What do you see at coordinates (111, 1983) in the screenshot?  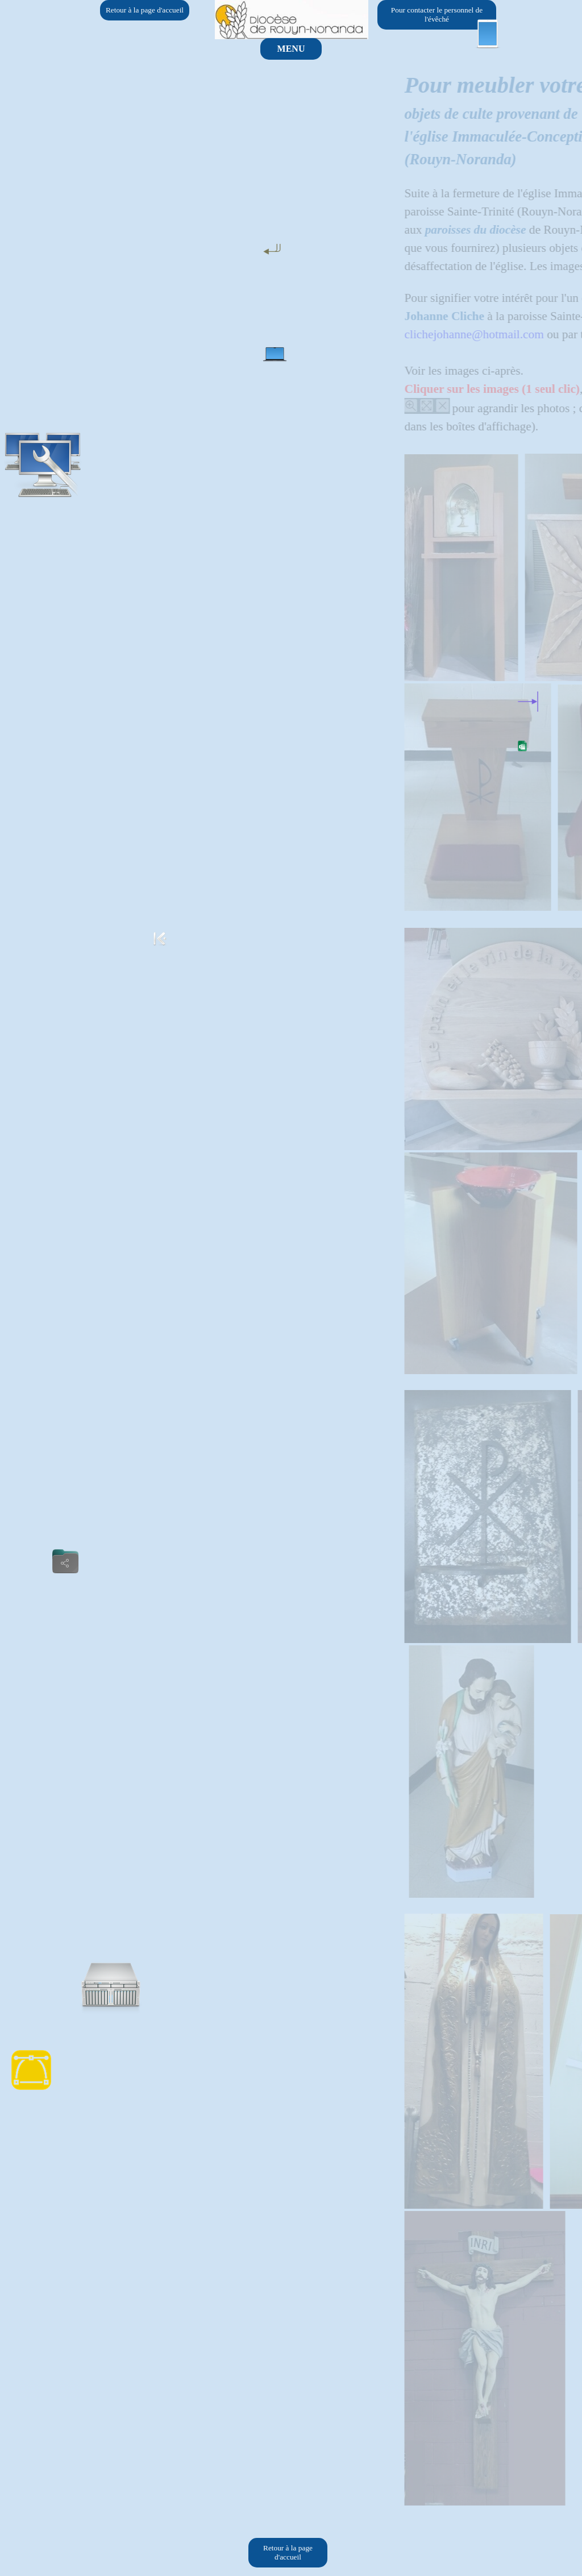 I see `xserve g4 server hardware device` at bounding box center [111, 1983].